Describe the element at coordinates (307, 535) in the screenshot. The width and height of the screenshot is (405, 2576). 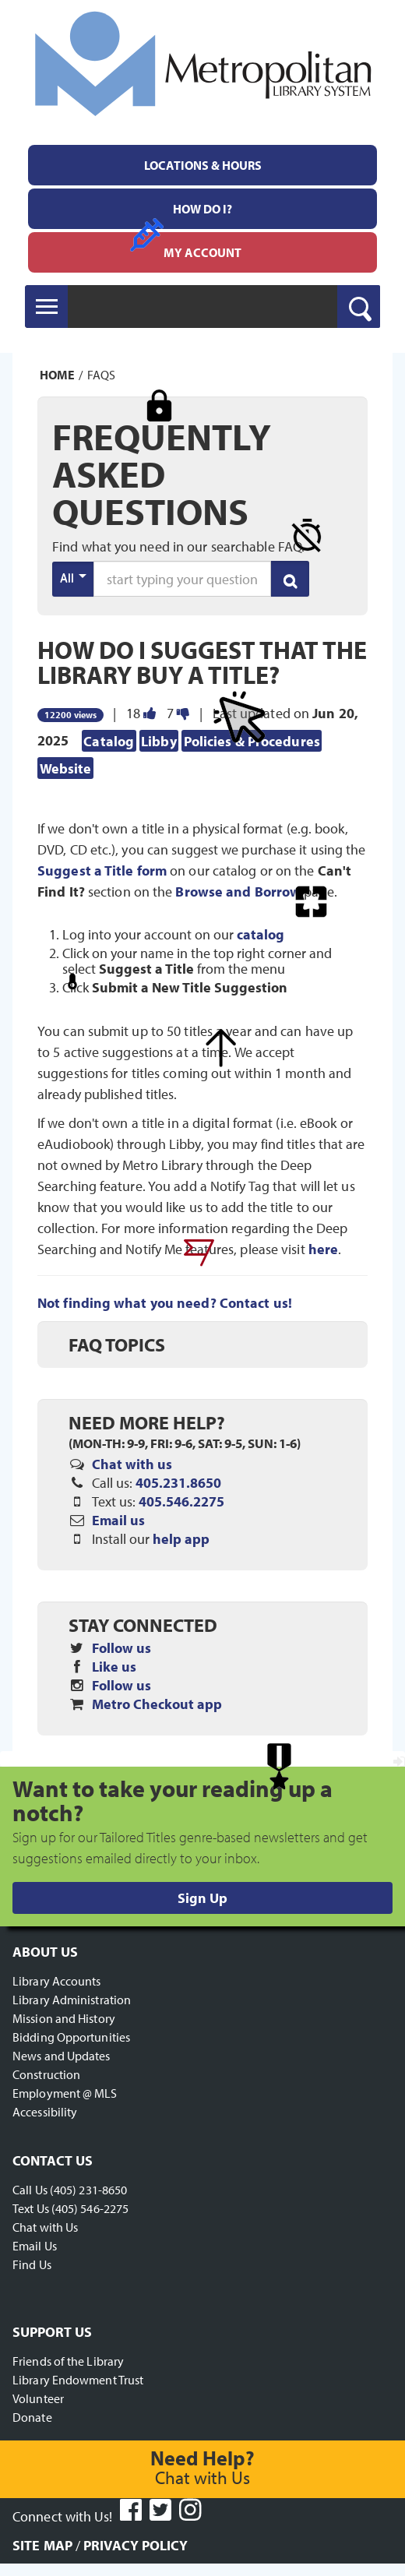
I see `disable or cancel timer` at that location.